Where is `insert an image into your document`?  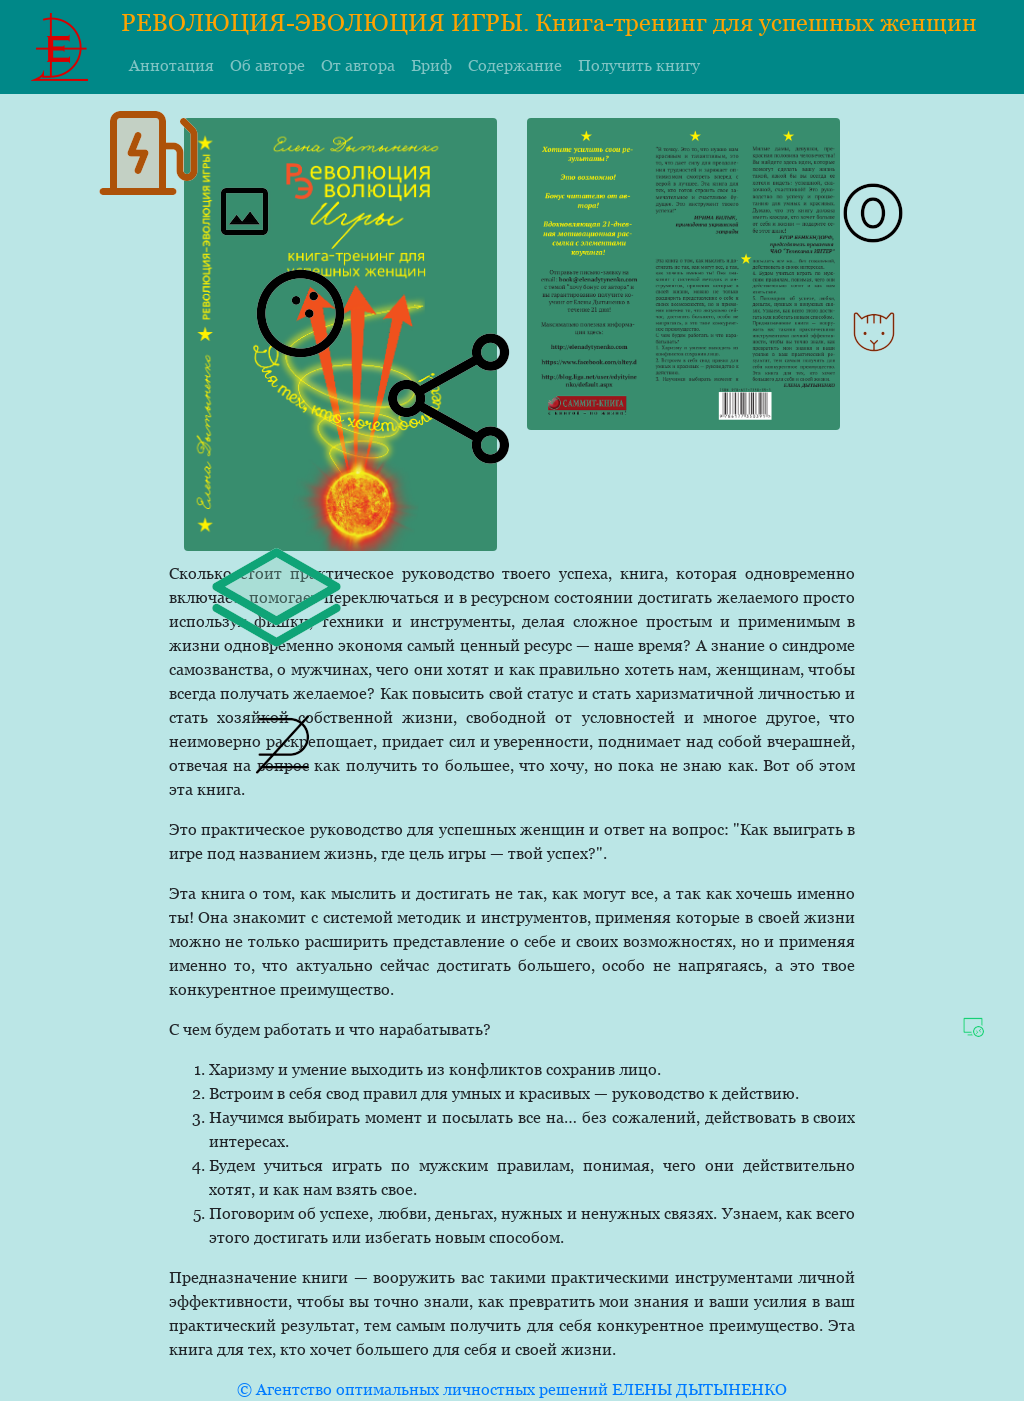 insert an image into your document is located at coordinates (244, 211).